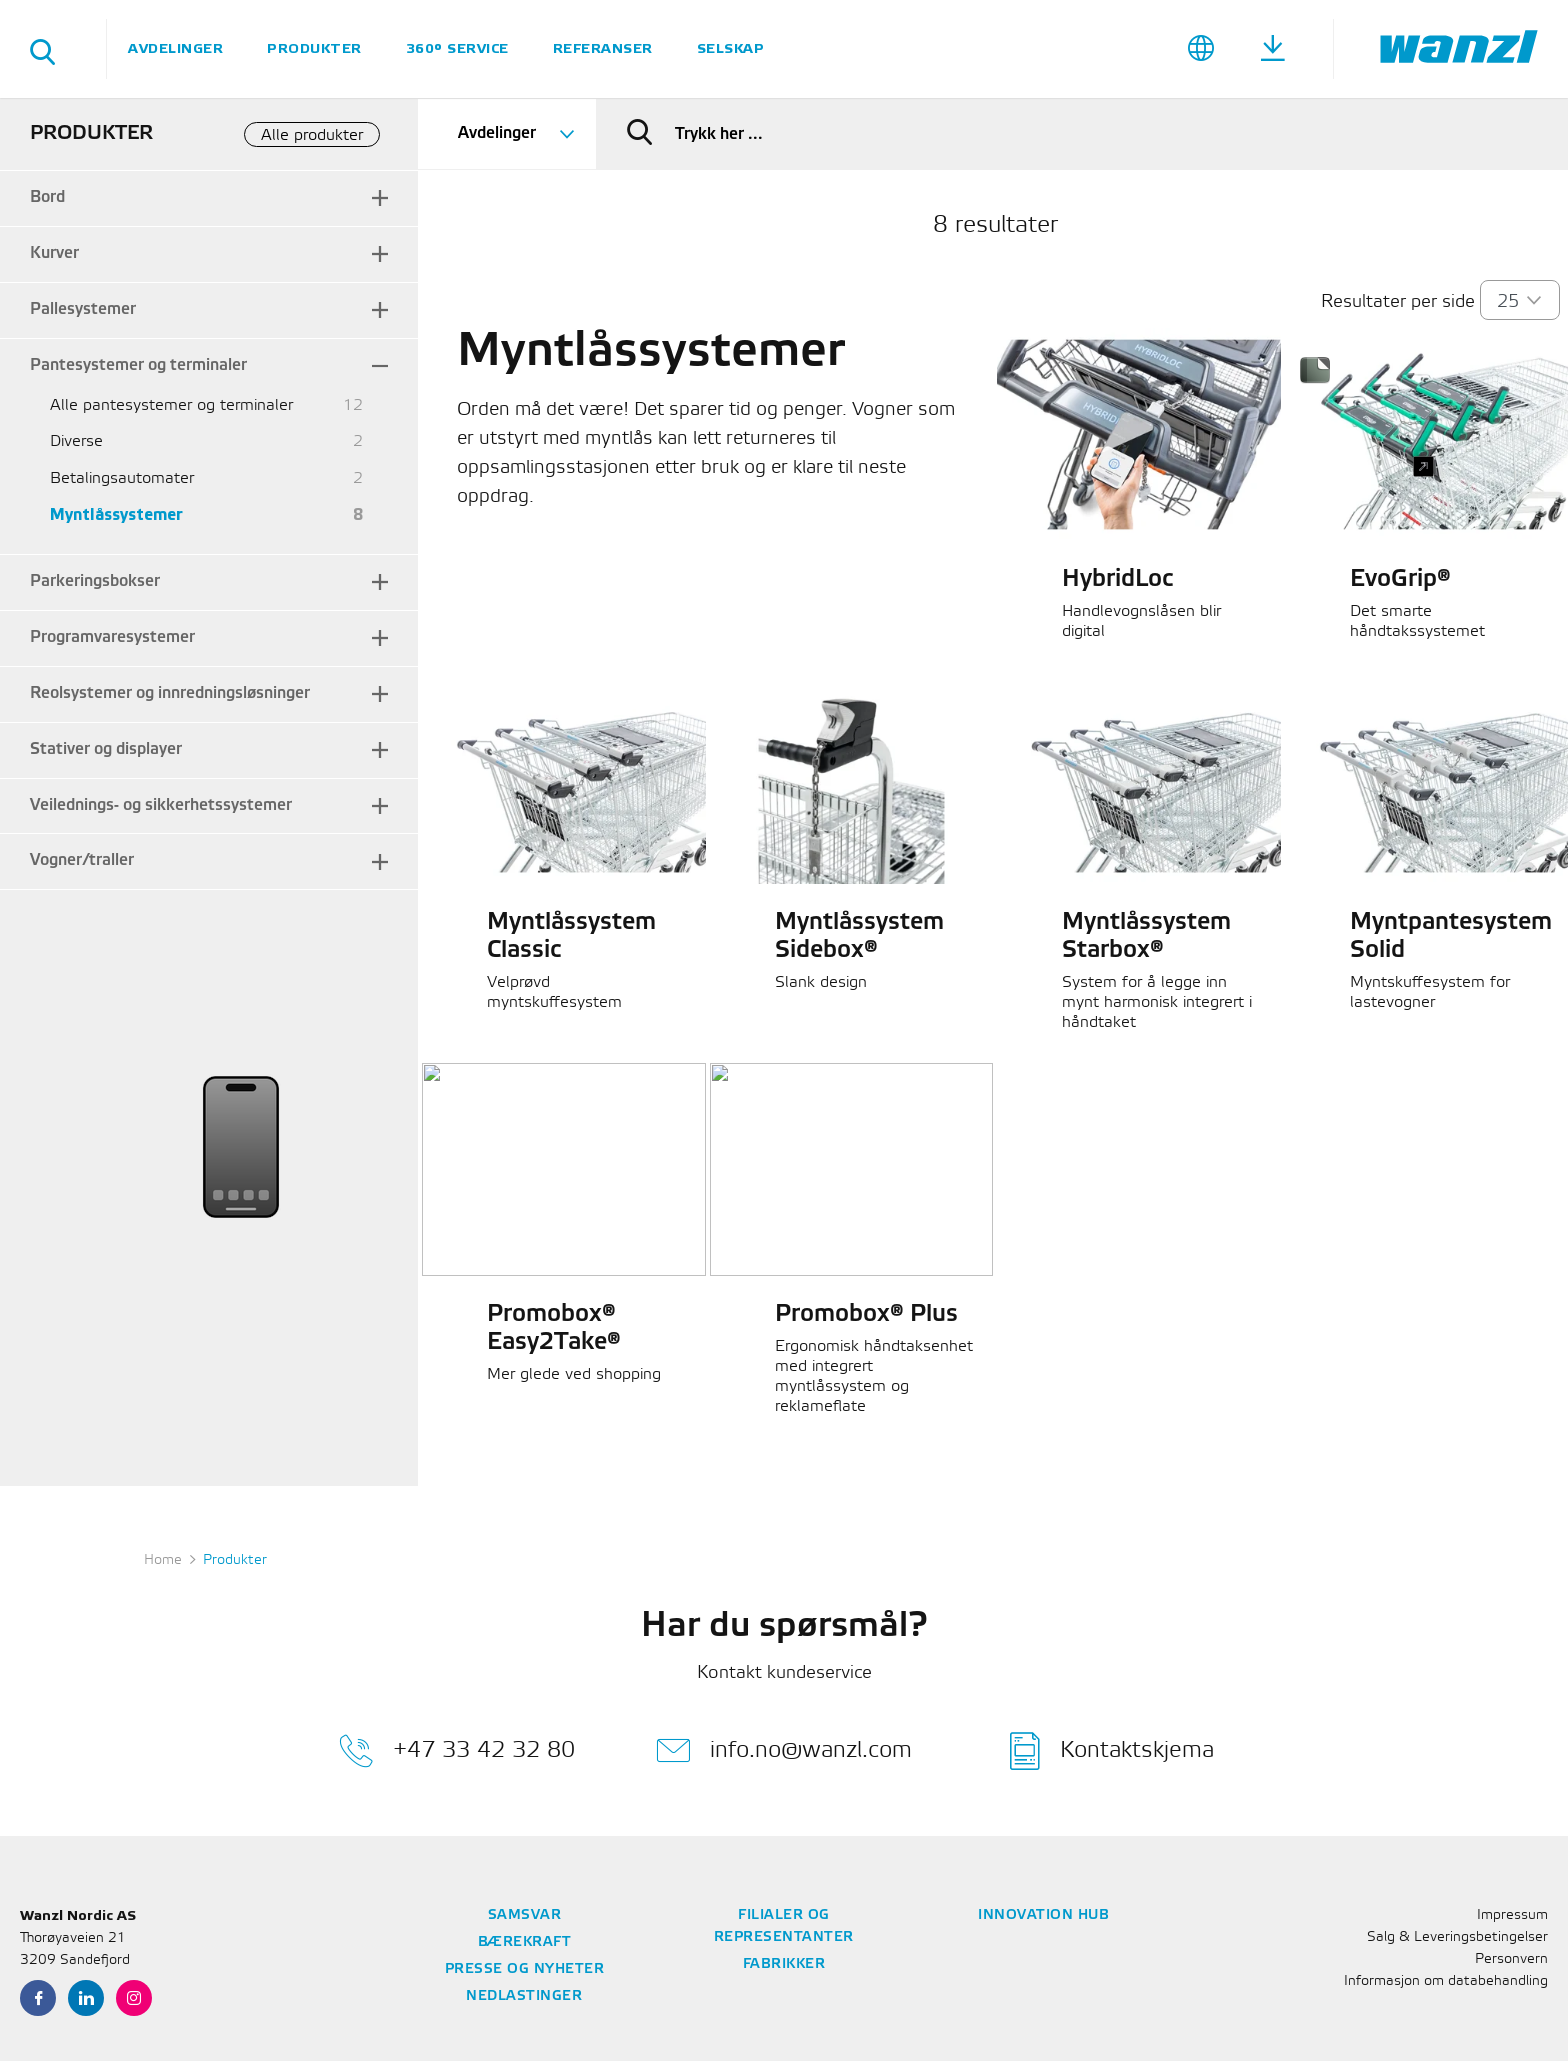  I want to click on open link in new tab or window, so click(1423, 466).